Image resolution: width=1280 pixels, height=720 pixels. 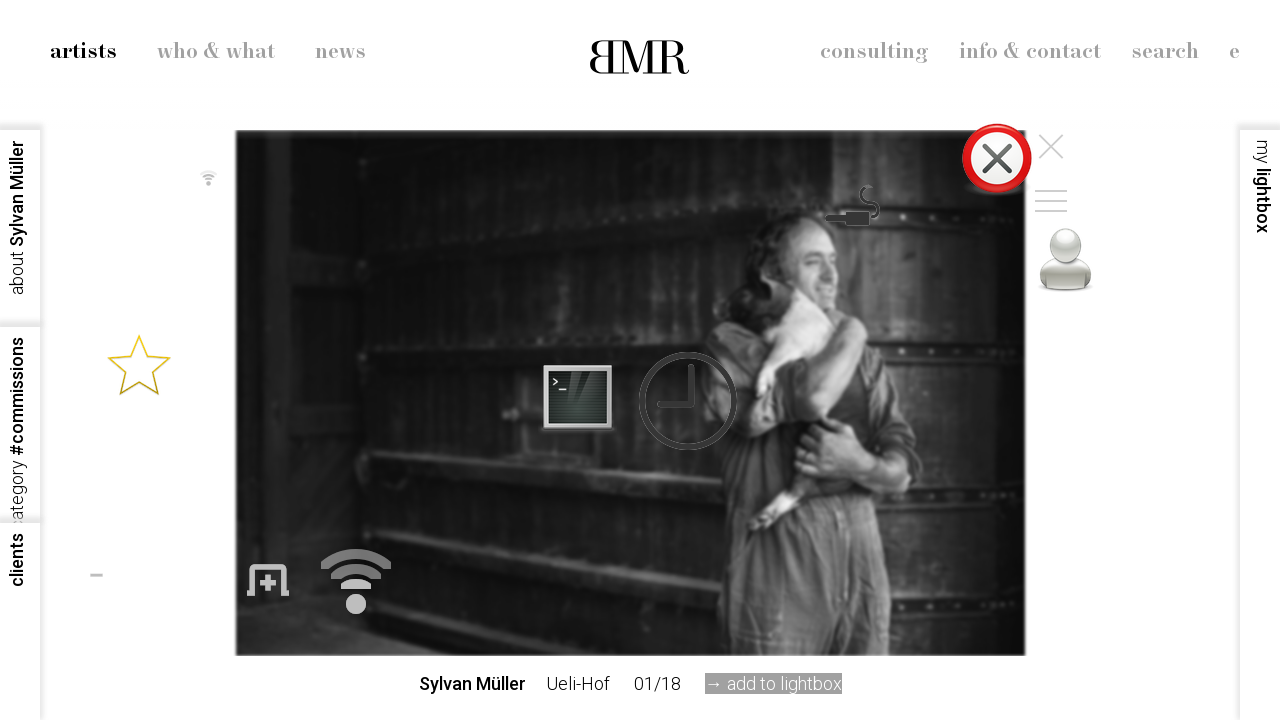 I want to click on default user profile placeholder, so click(x=1065, y=261).